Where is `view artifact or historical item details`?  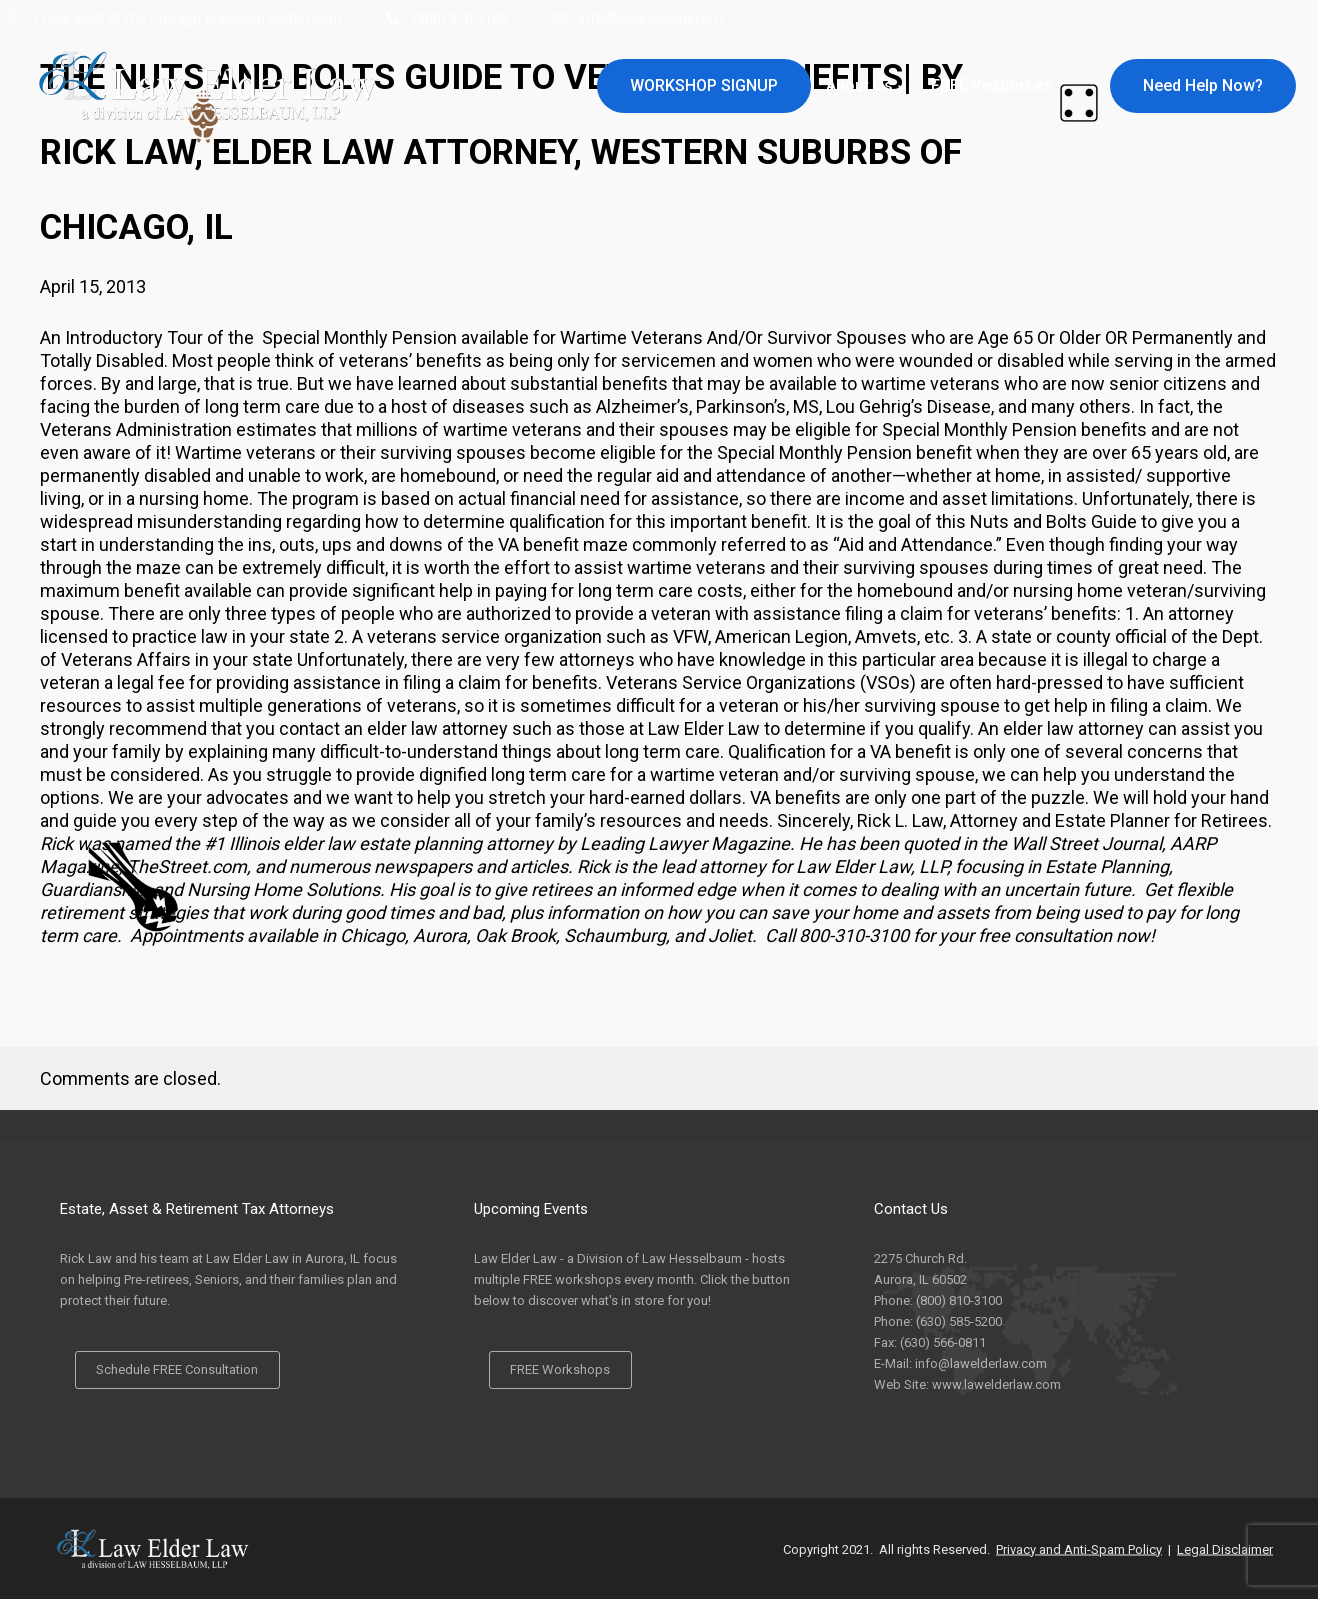 view artifact or historical item details is located at coordinates (203, 116).